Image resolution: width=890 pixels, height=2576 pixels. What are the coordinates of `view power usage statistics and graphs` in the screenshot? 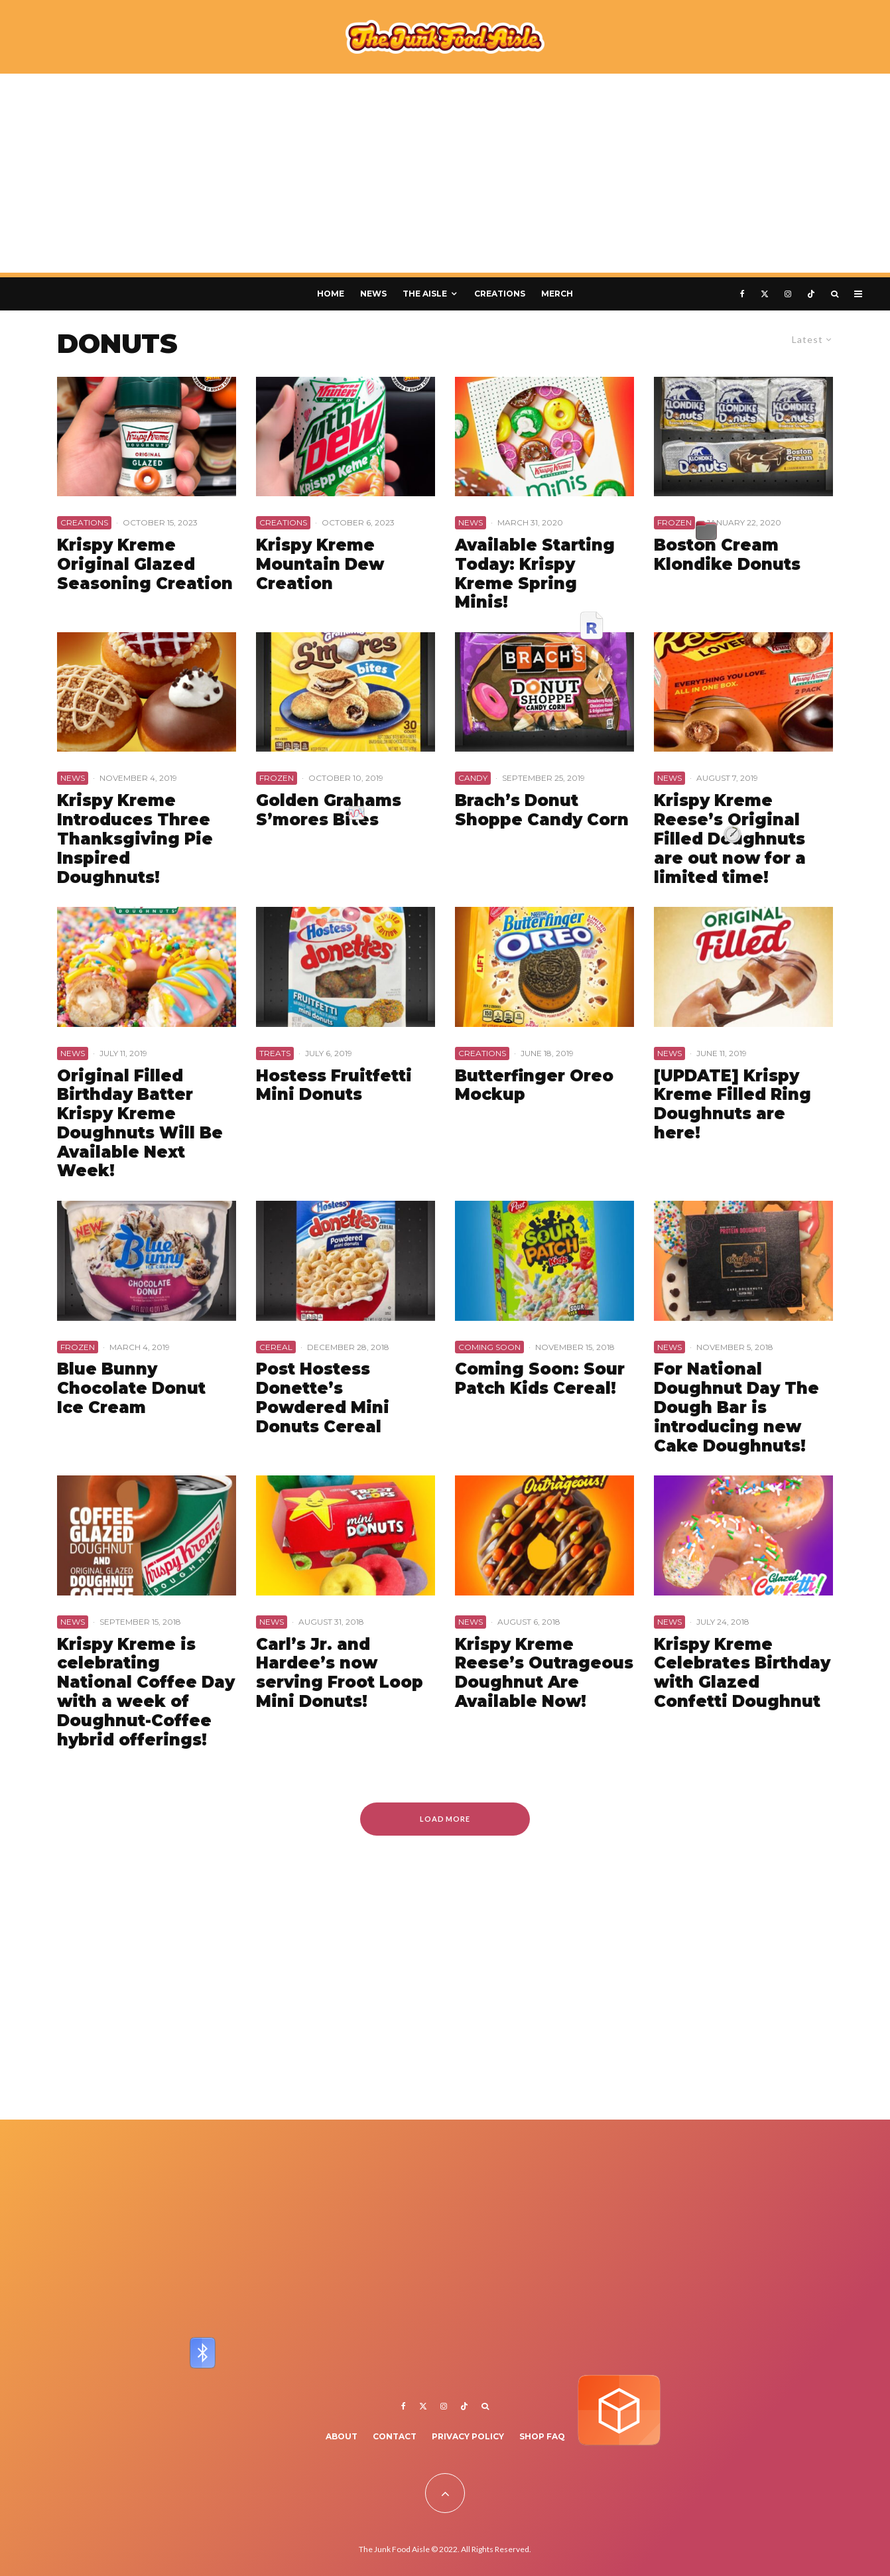 It's located at (356, 813).